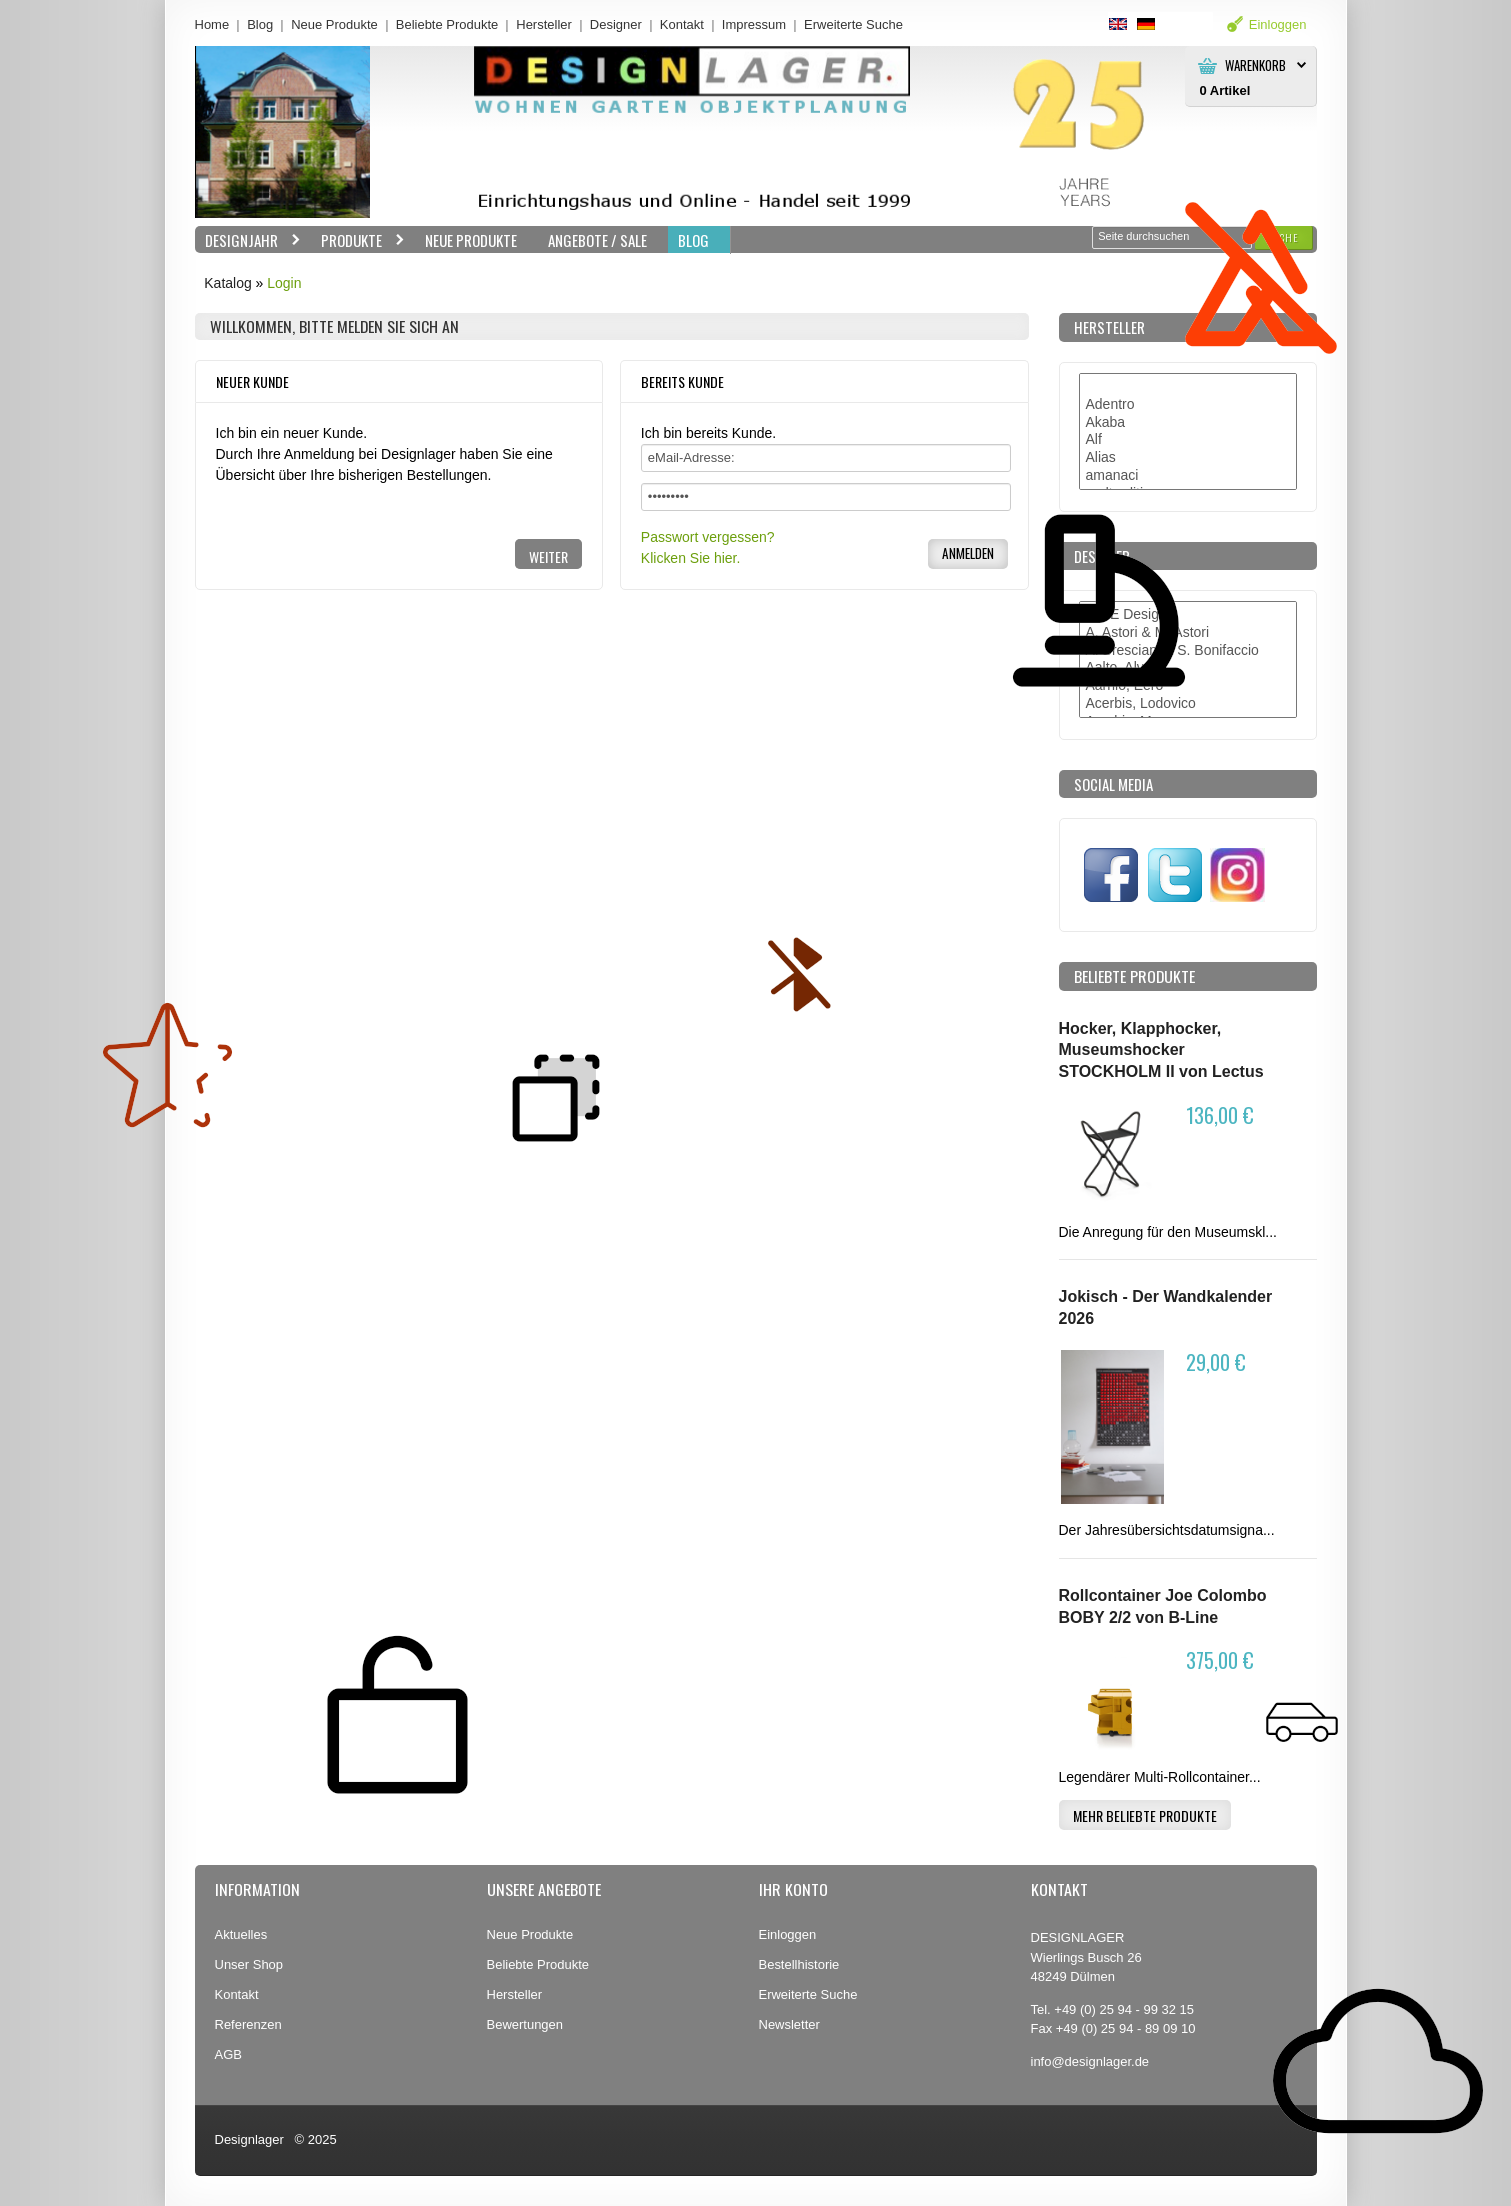  I want to click on access research or laboratory tools, so click(1099, 607).